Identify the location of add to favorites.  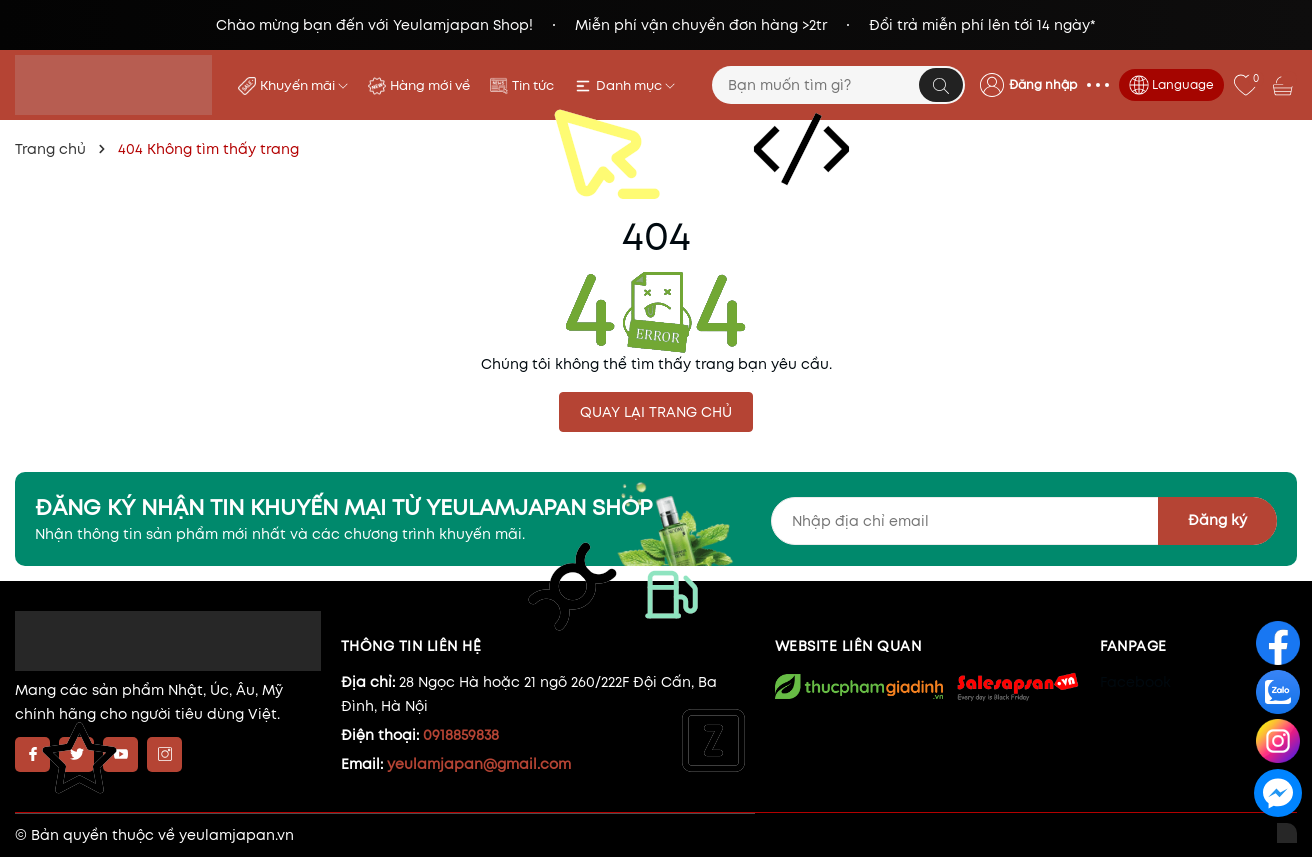
(79, 759).